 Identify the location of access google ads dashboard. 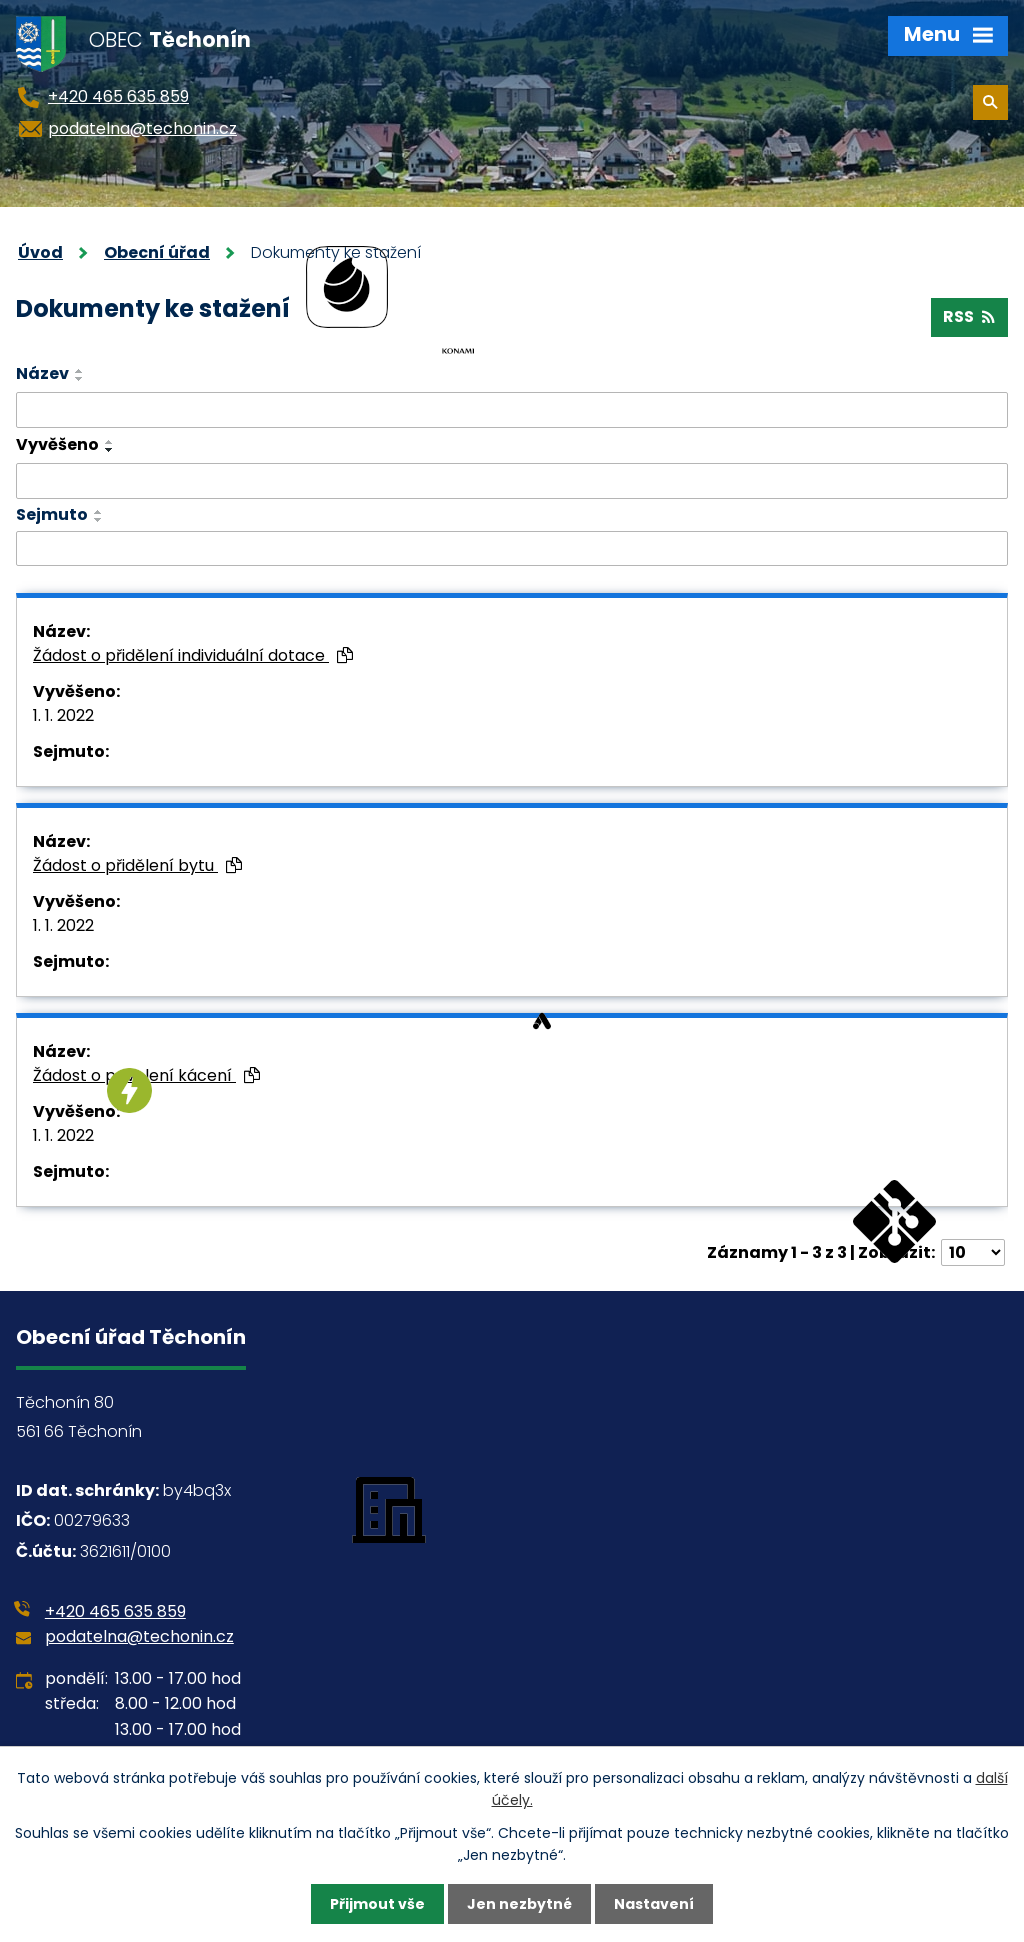
(542, 1021).